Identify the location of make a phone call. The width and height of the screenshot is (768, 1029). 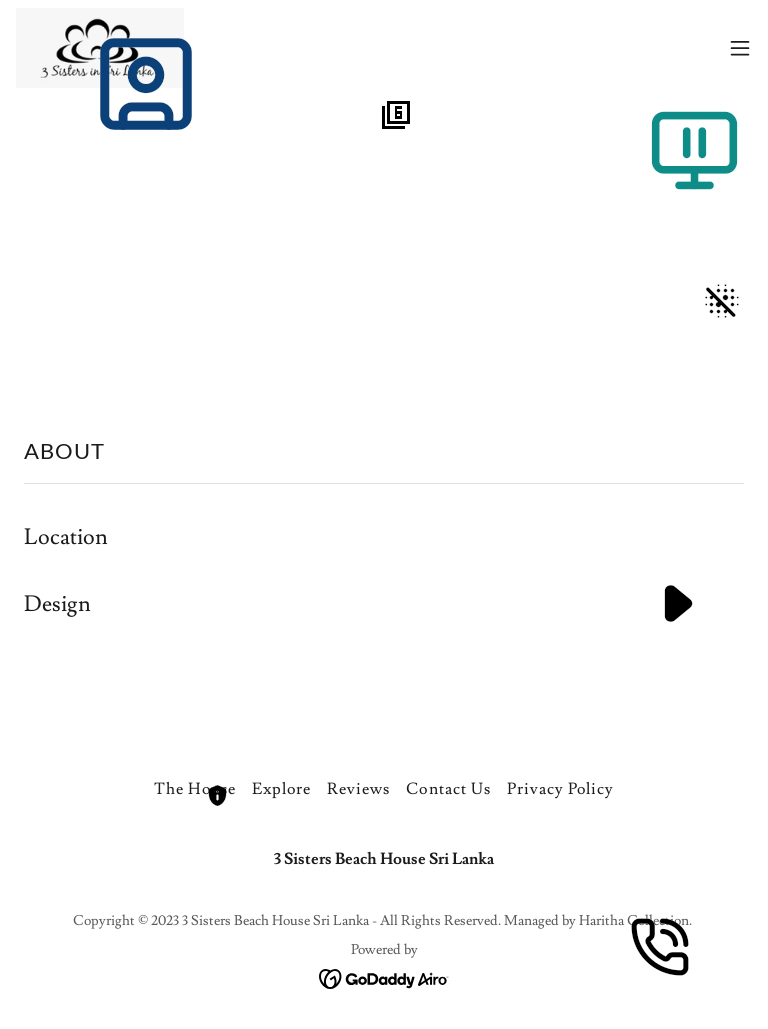
(660, 947).